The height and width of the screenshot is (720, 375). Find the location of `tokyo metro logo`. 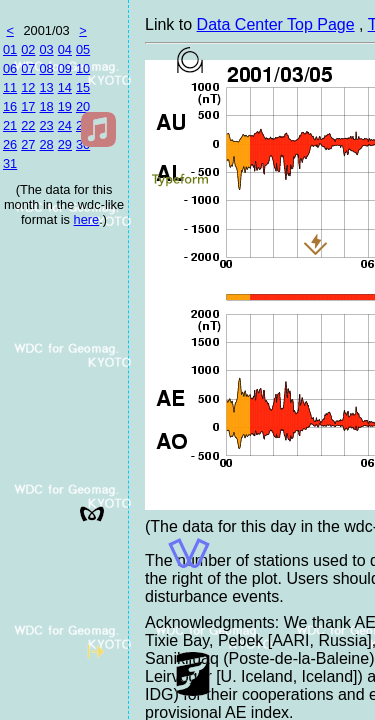

tokyo metro logo is located at coordinates (92, 514).